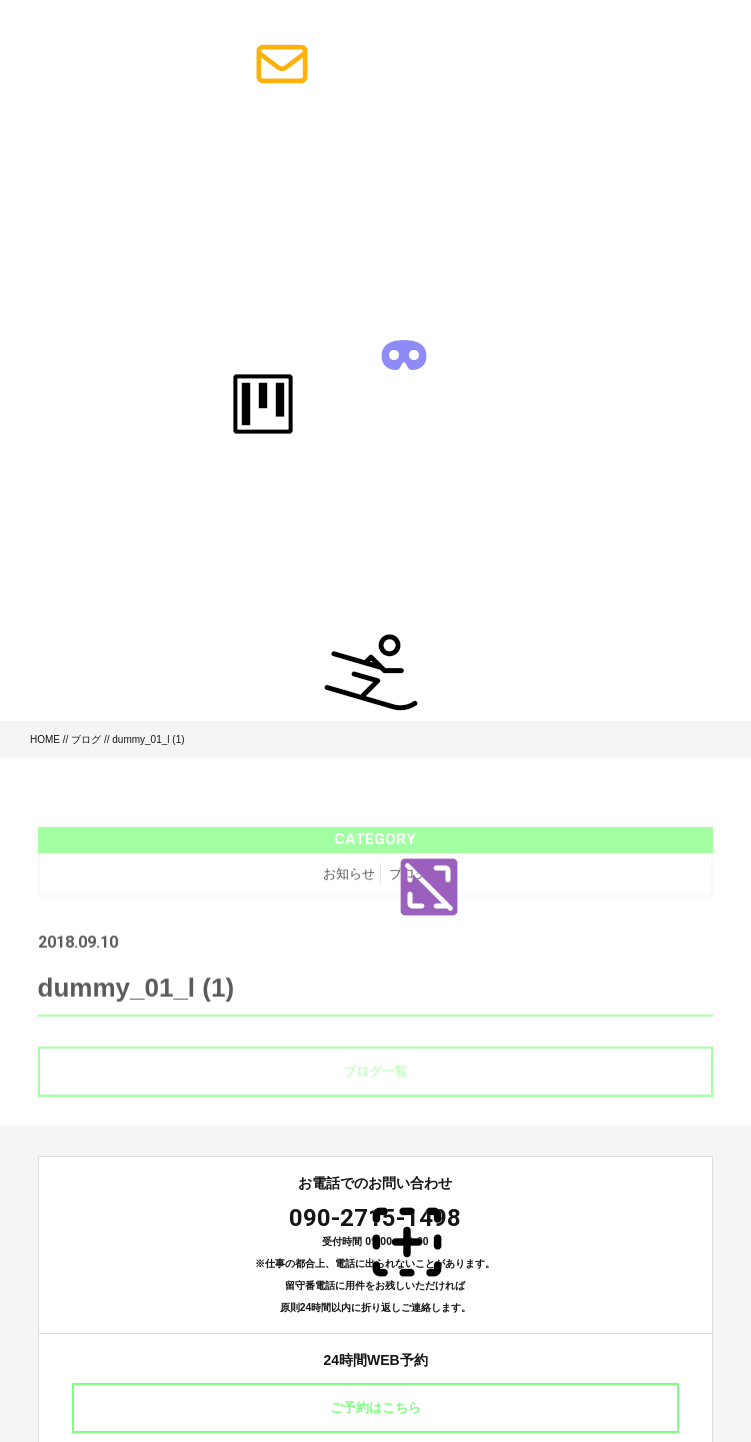  Describe the element at coordinates (282, 64) in the screenshot. I see `open your inbox or email messages` at that location.